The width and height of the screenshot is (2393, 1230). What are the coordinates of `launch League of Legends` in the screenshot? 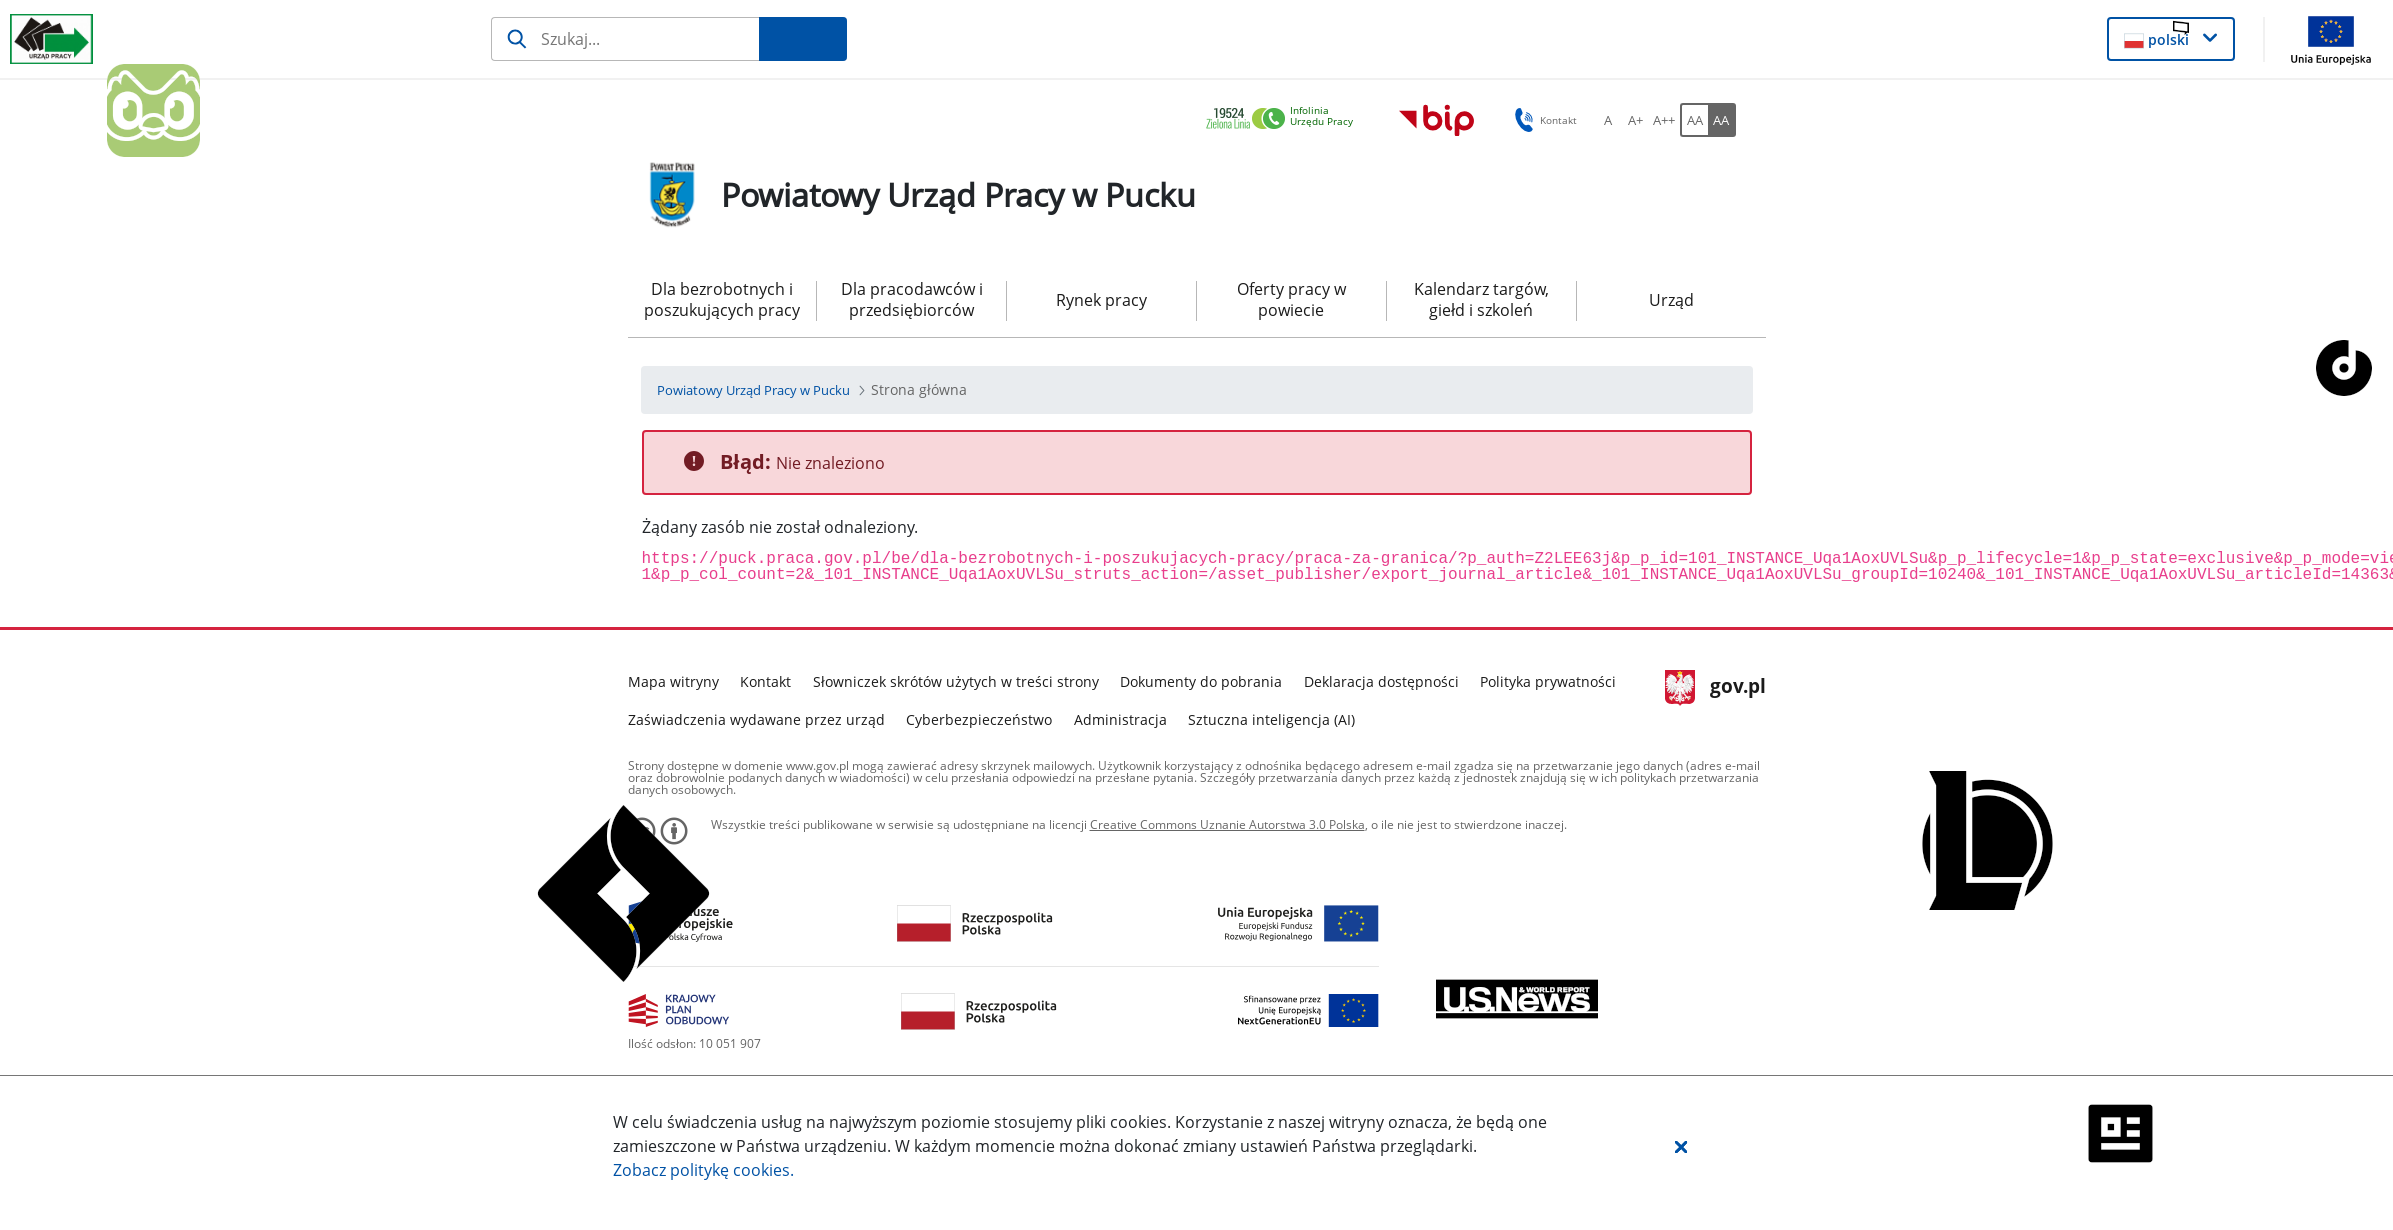 It's located at (1987, 840).